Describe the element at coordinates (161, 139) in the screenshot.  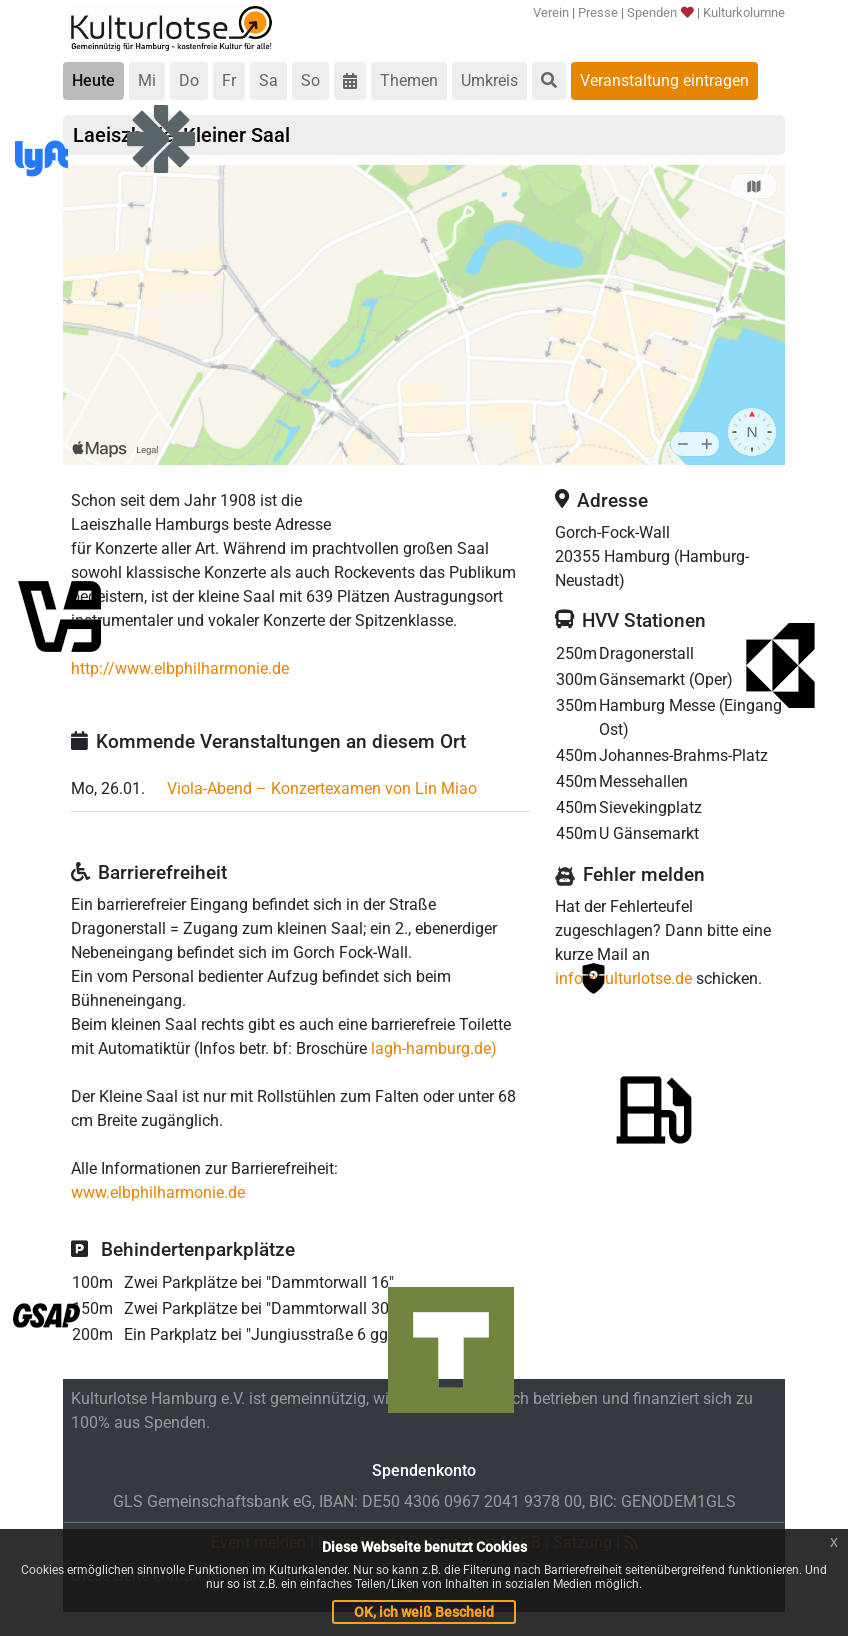
I see `open scalar API documentation` at that location.